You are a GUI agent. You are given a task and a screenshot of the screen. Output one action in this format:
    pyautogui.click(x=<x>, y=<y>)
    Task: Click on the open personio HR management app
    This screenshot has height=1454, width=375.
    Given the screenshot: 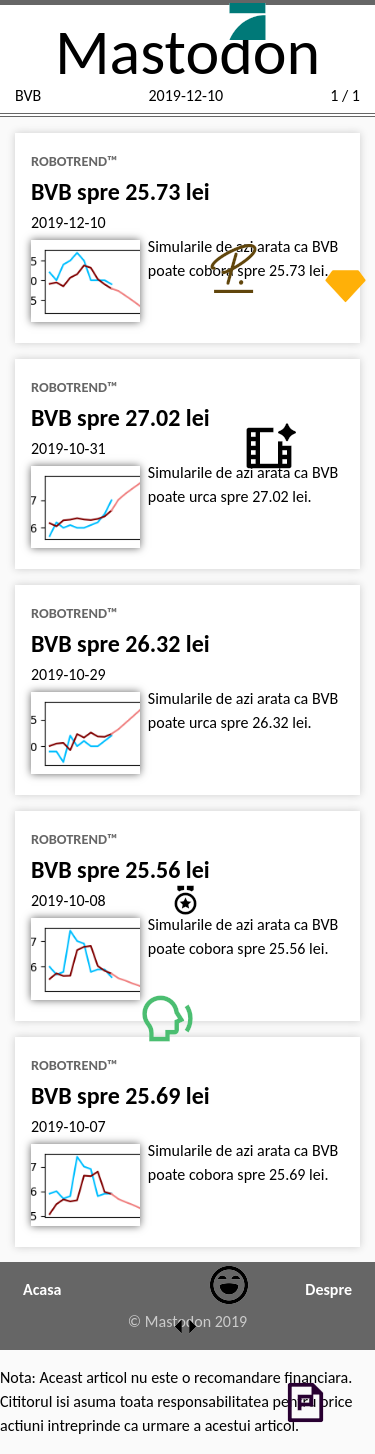 What is the action you would take?
    pyautogui.click(x=233, y=268)
    